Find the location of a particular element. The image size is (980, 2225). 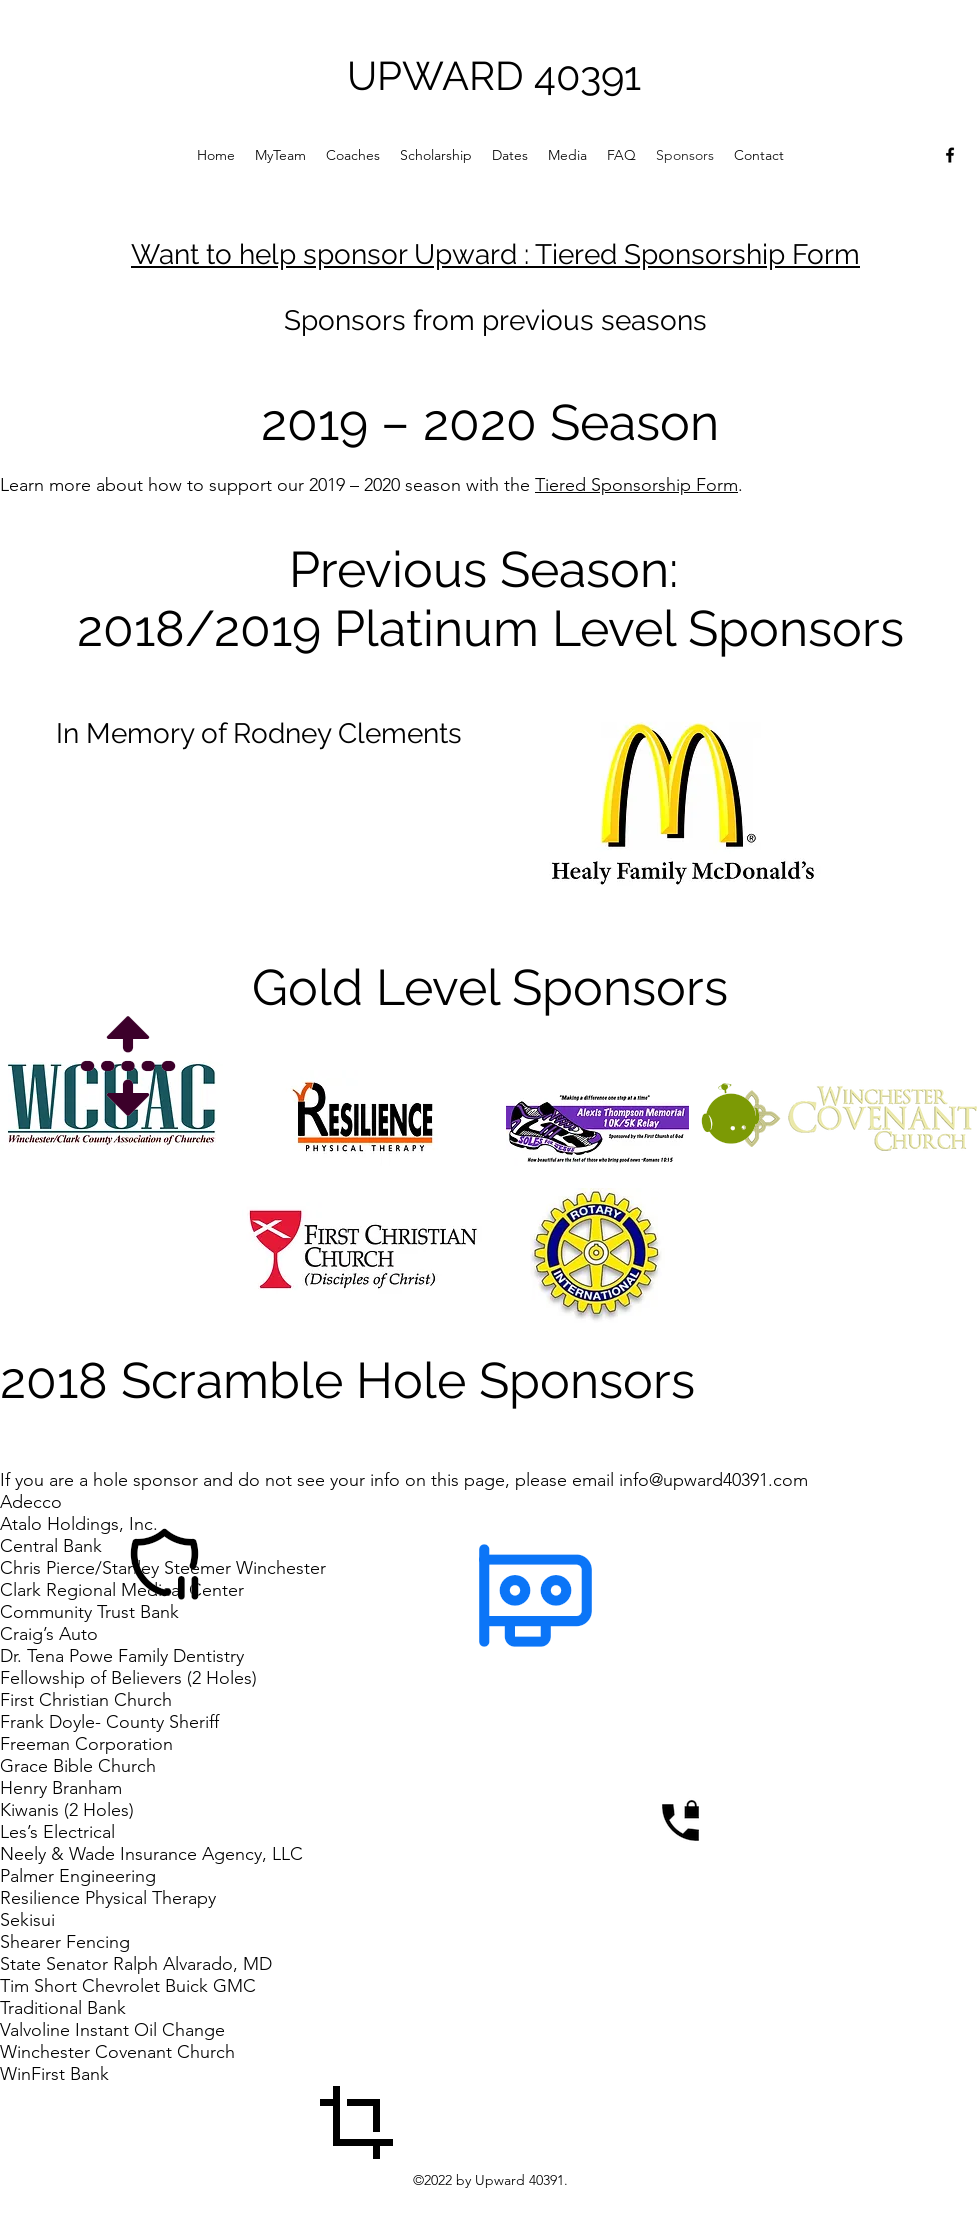

ionitron mascot logo for ionic framework is located at coordinates (730, 1113).